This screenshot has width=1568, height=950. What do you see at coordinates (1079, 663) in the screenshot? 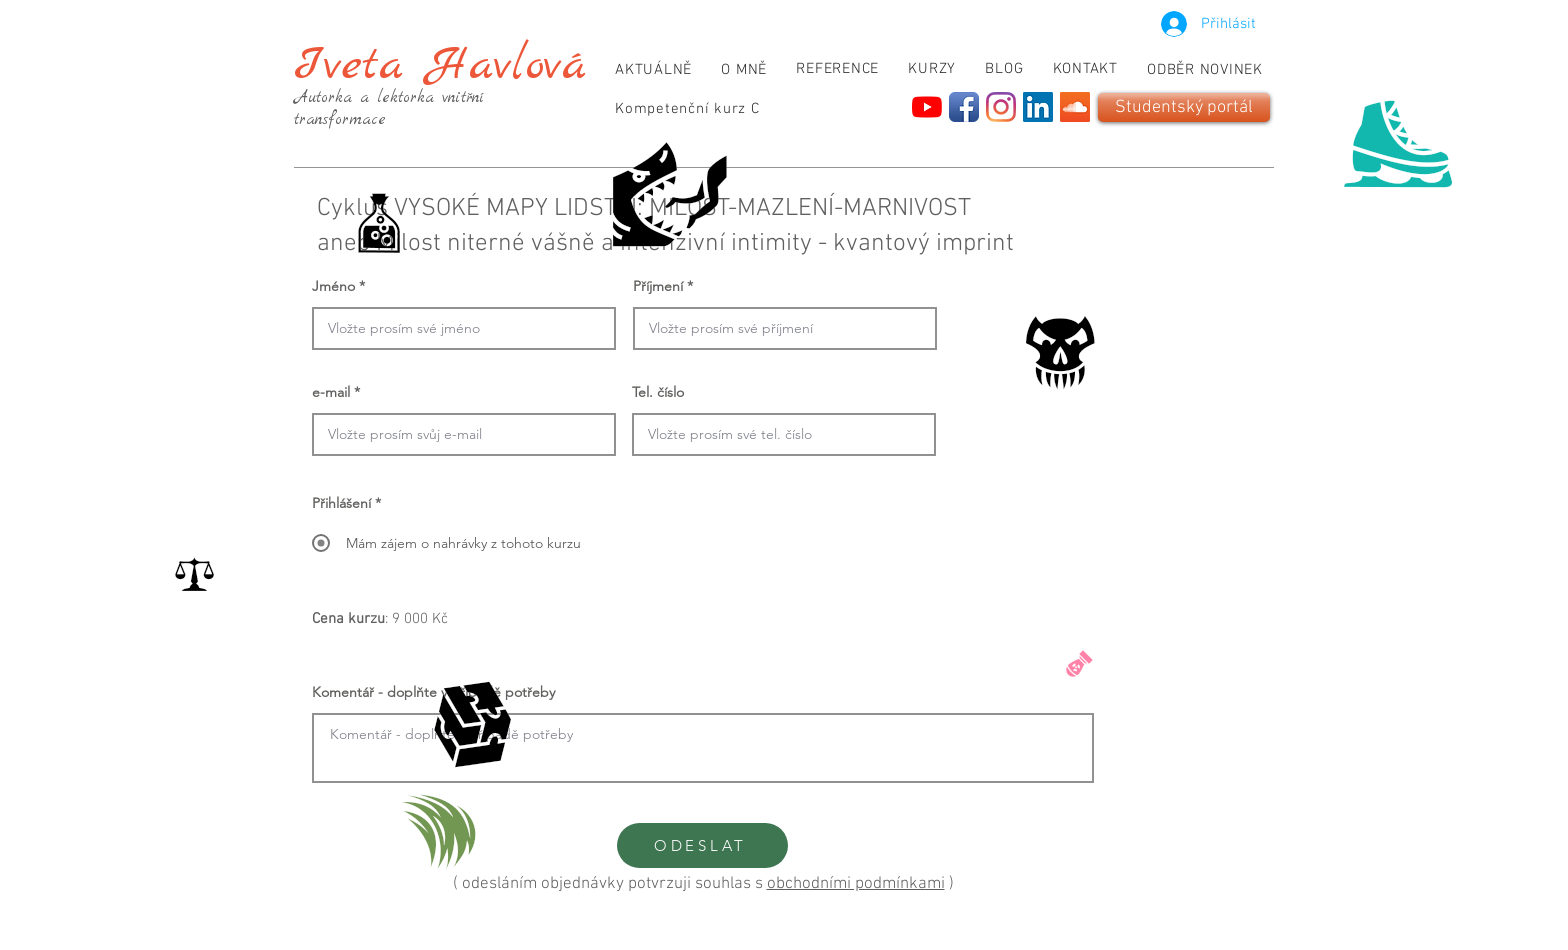
I see `nuclear bomb or atomic weapon icon` at bounding box center [1079, 663].